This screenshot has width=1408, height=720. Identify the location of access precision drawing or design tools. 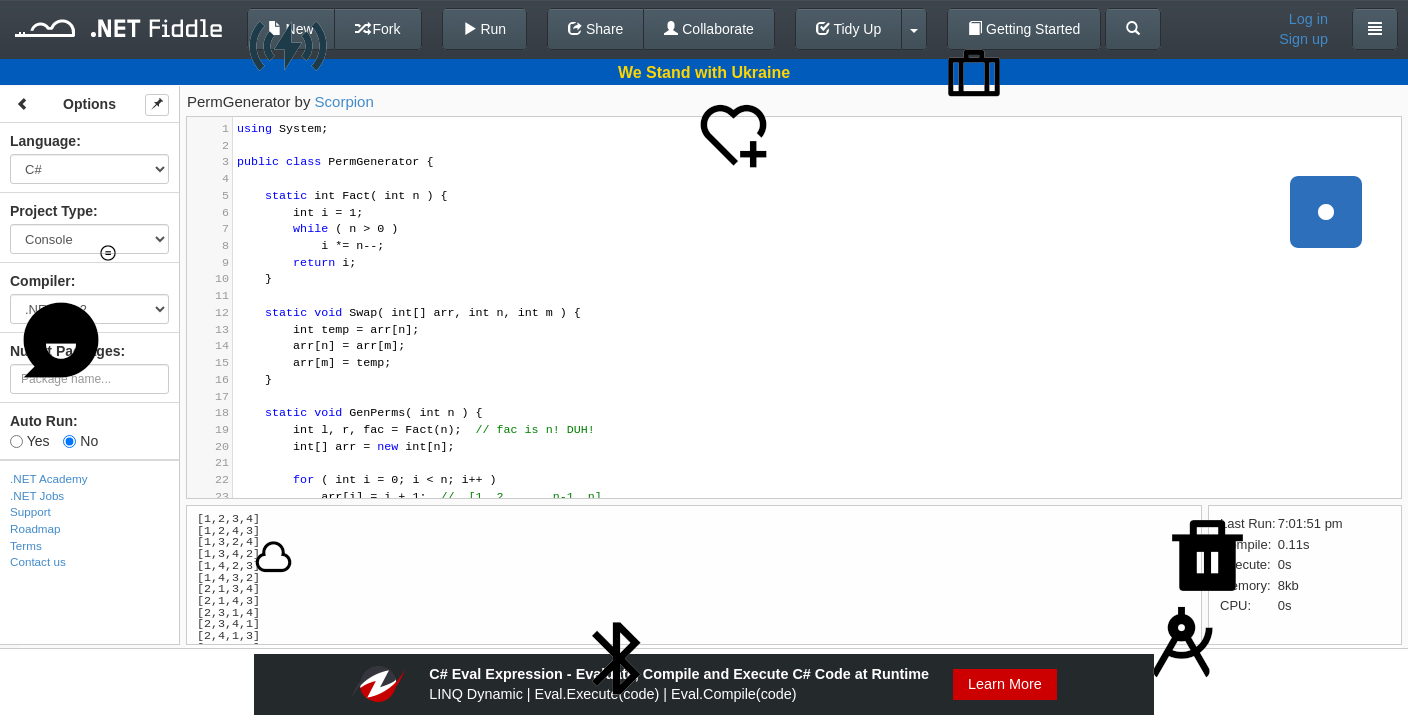
(1181, 641).